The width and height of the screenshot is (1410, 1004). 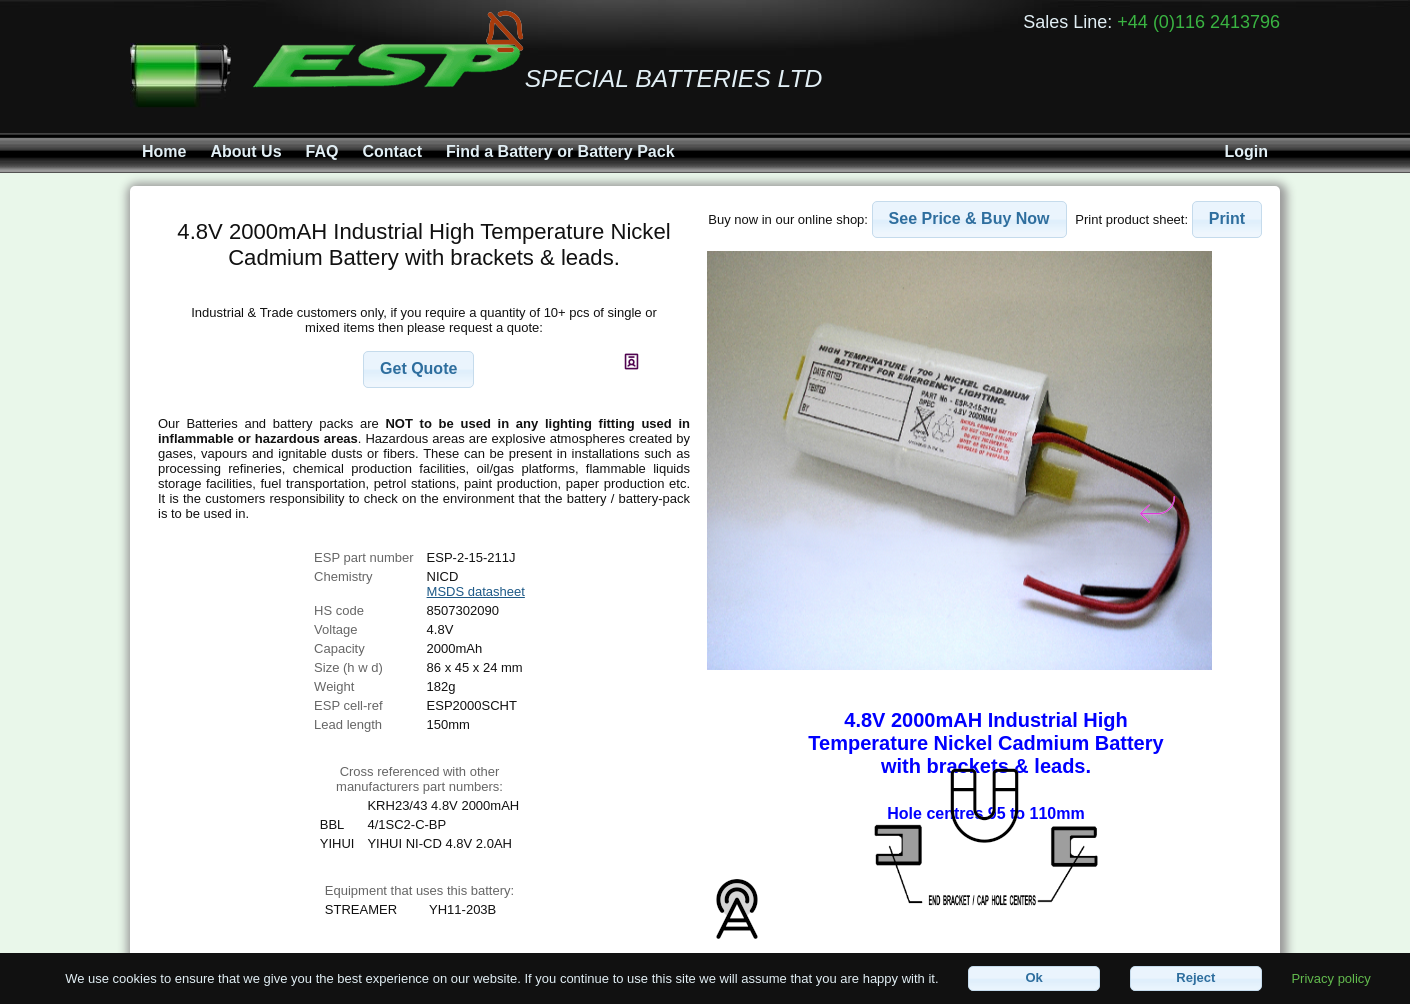 I want to click on activate magnetic snap or alignment tool, so click(x=984, y=802).